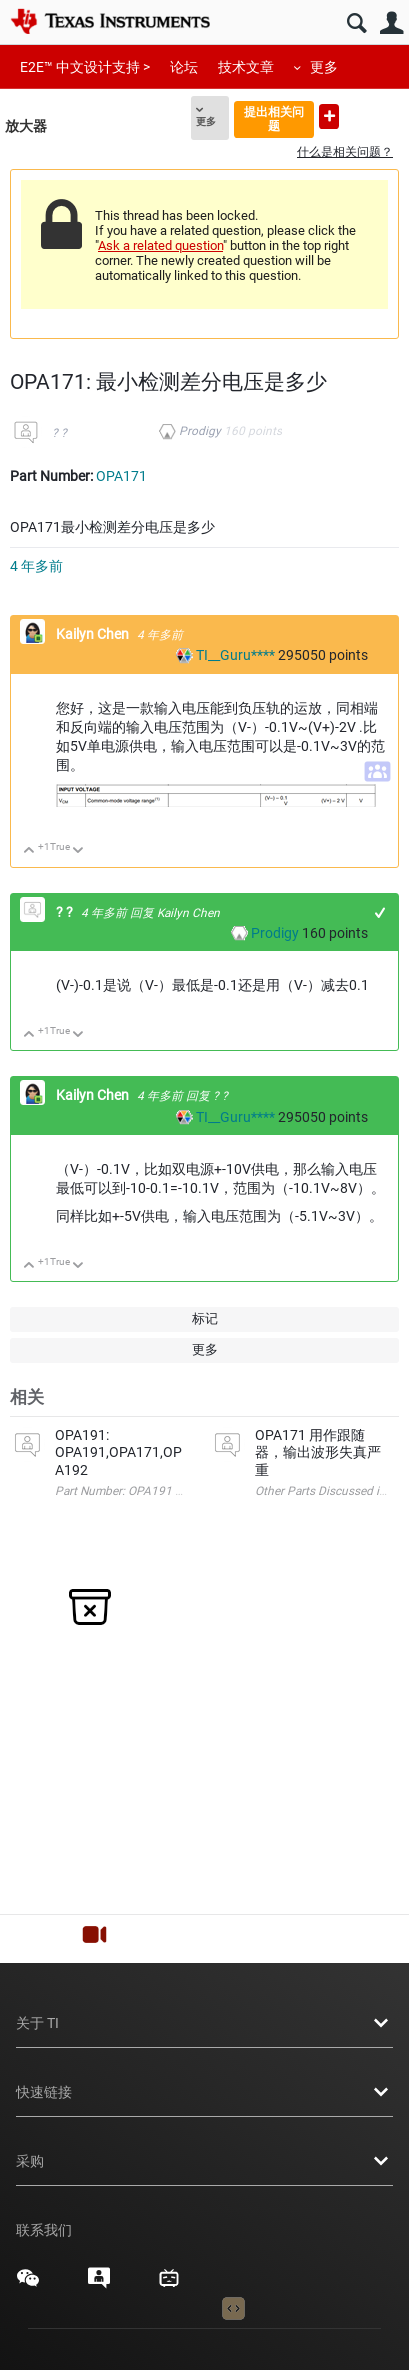 The image size is (409, 2370). I want to click on view or edit source code, so click(233, 2308).